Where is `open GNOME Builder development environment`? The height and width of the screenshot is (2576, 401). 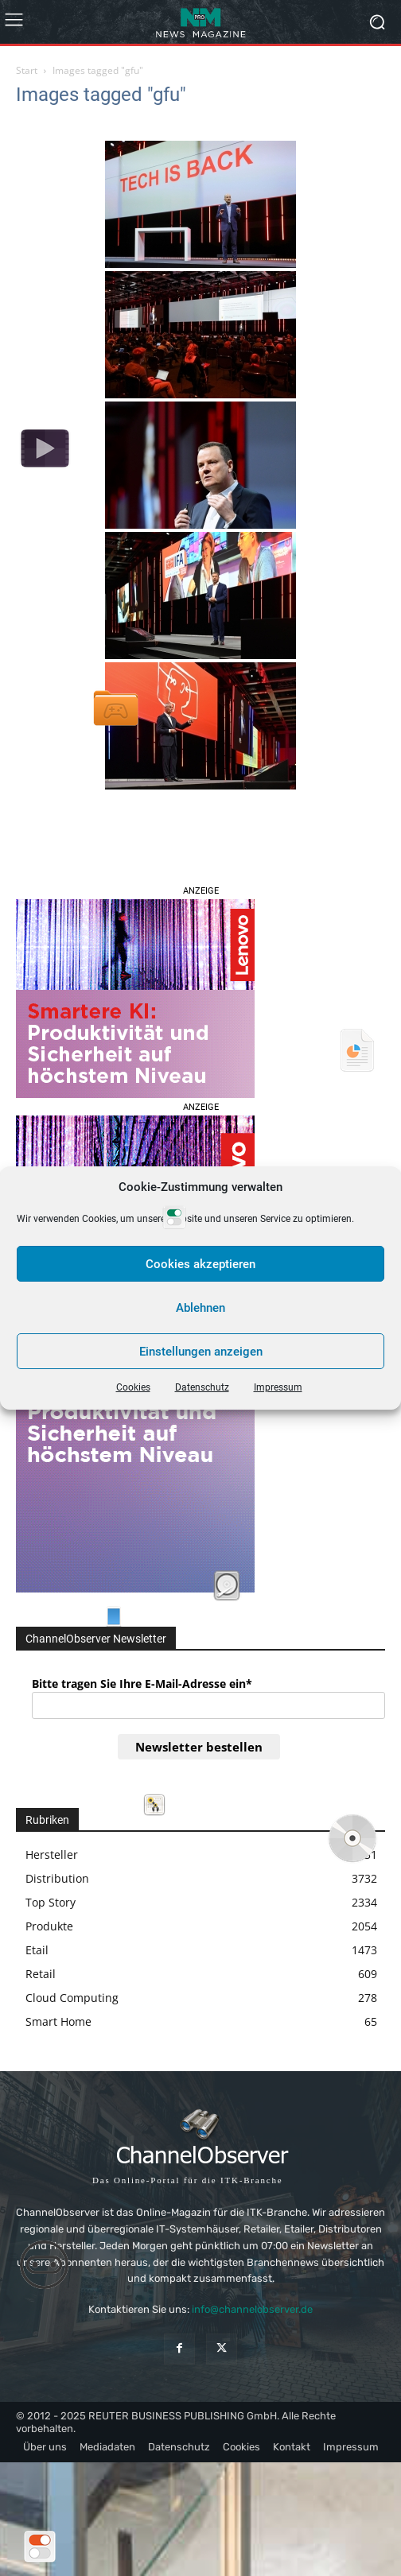 open GNOME Builder development environment is located at coordinates (154, 1805).